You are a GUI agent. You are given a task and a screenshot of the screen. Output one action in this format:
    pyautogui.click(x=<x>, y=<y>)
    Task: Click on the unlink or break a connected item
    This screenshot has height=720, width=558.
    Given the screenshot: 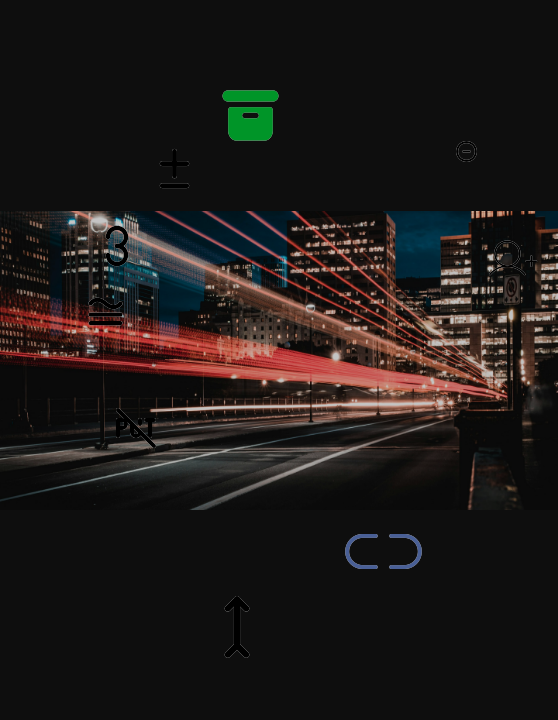 What is the action you would take?
    pyautogui.click(x=383, y=551)
    